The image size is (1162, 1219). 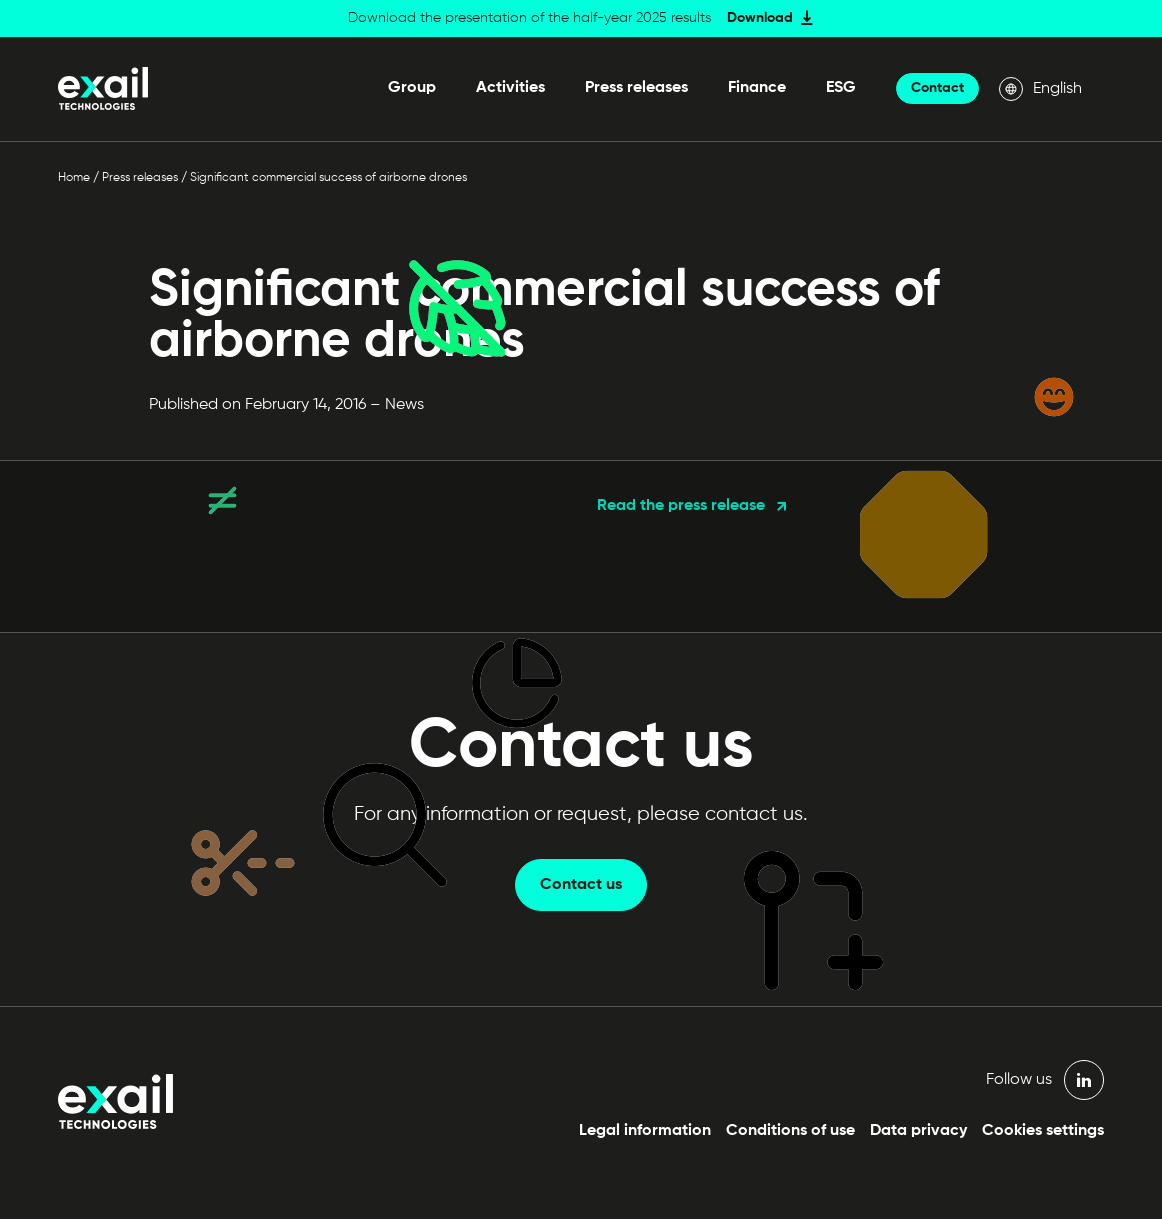 What do you see at coordinates (923, 534) in the screenshot?
I see `stop or halt action indicator` at bounding box center [923, 534].